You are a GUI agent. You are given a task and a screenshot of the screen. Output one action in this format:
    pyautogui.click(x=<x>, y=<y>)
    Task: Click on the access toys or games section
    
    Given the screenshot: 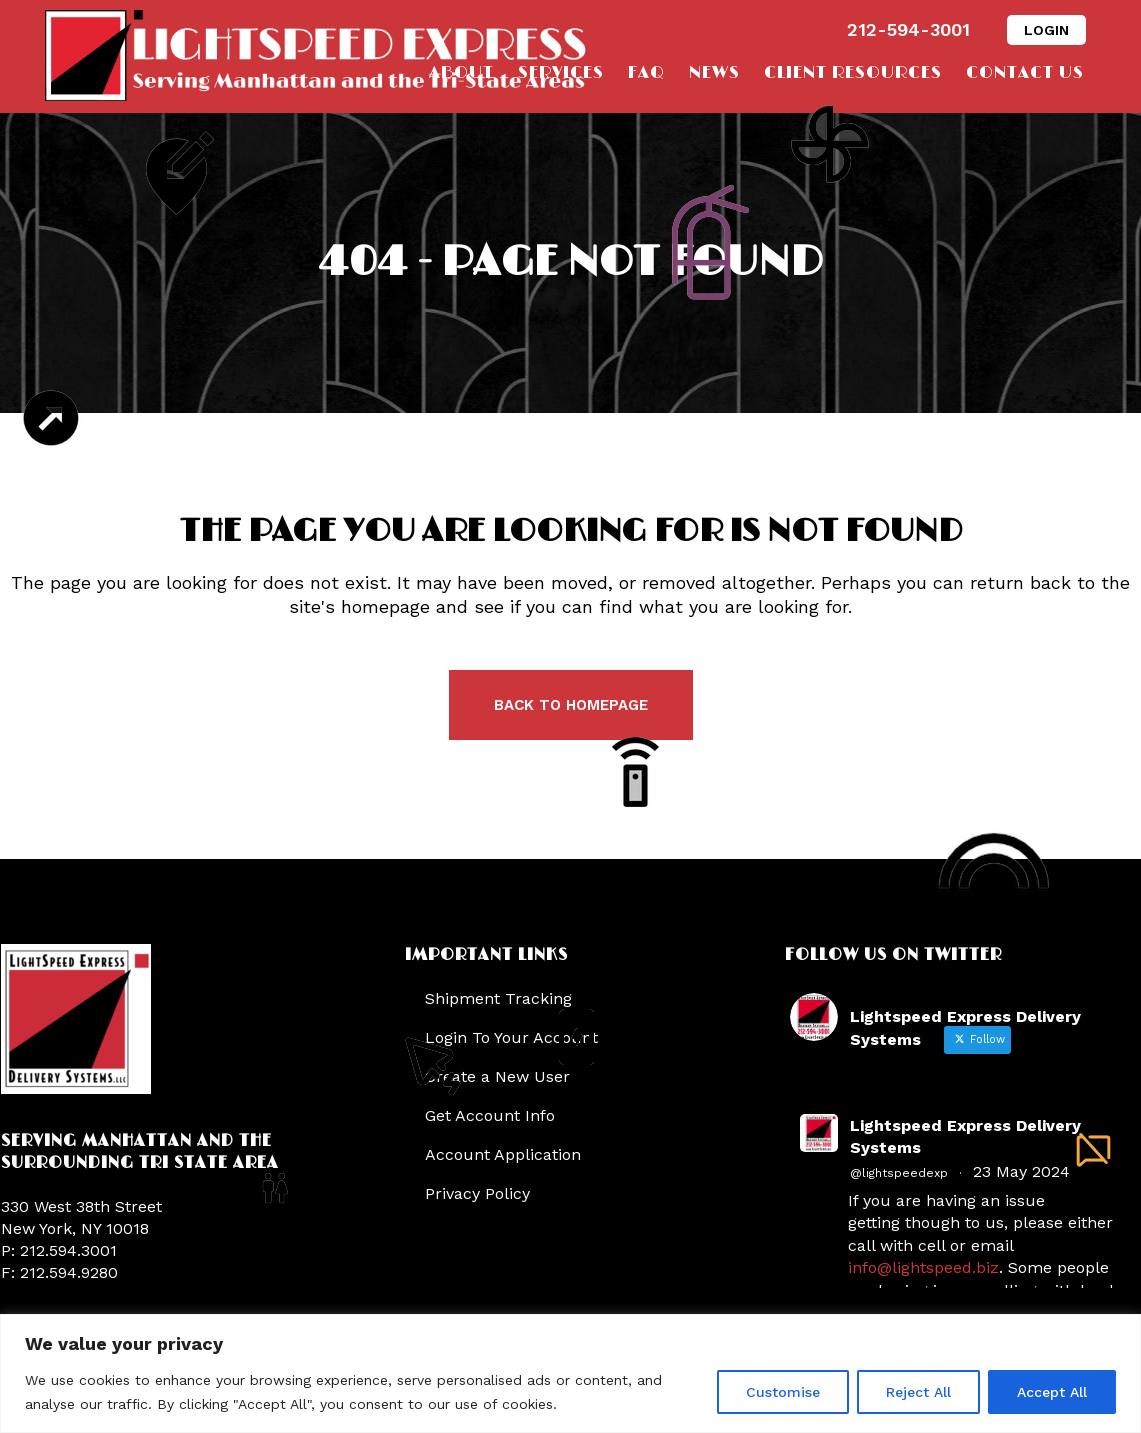 What is the action you would take?
    pyautogui.click(x=830, y=144)
    